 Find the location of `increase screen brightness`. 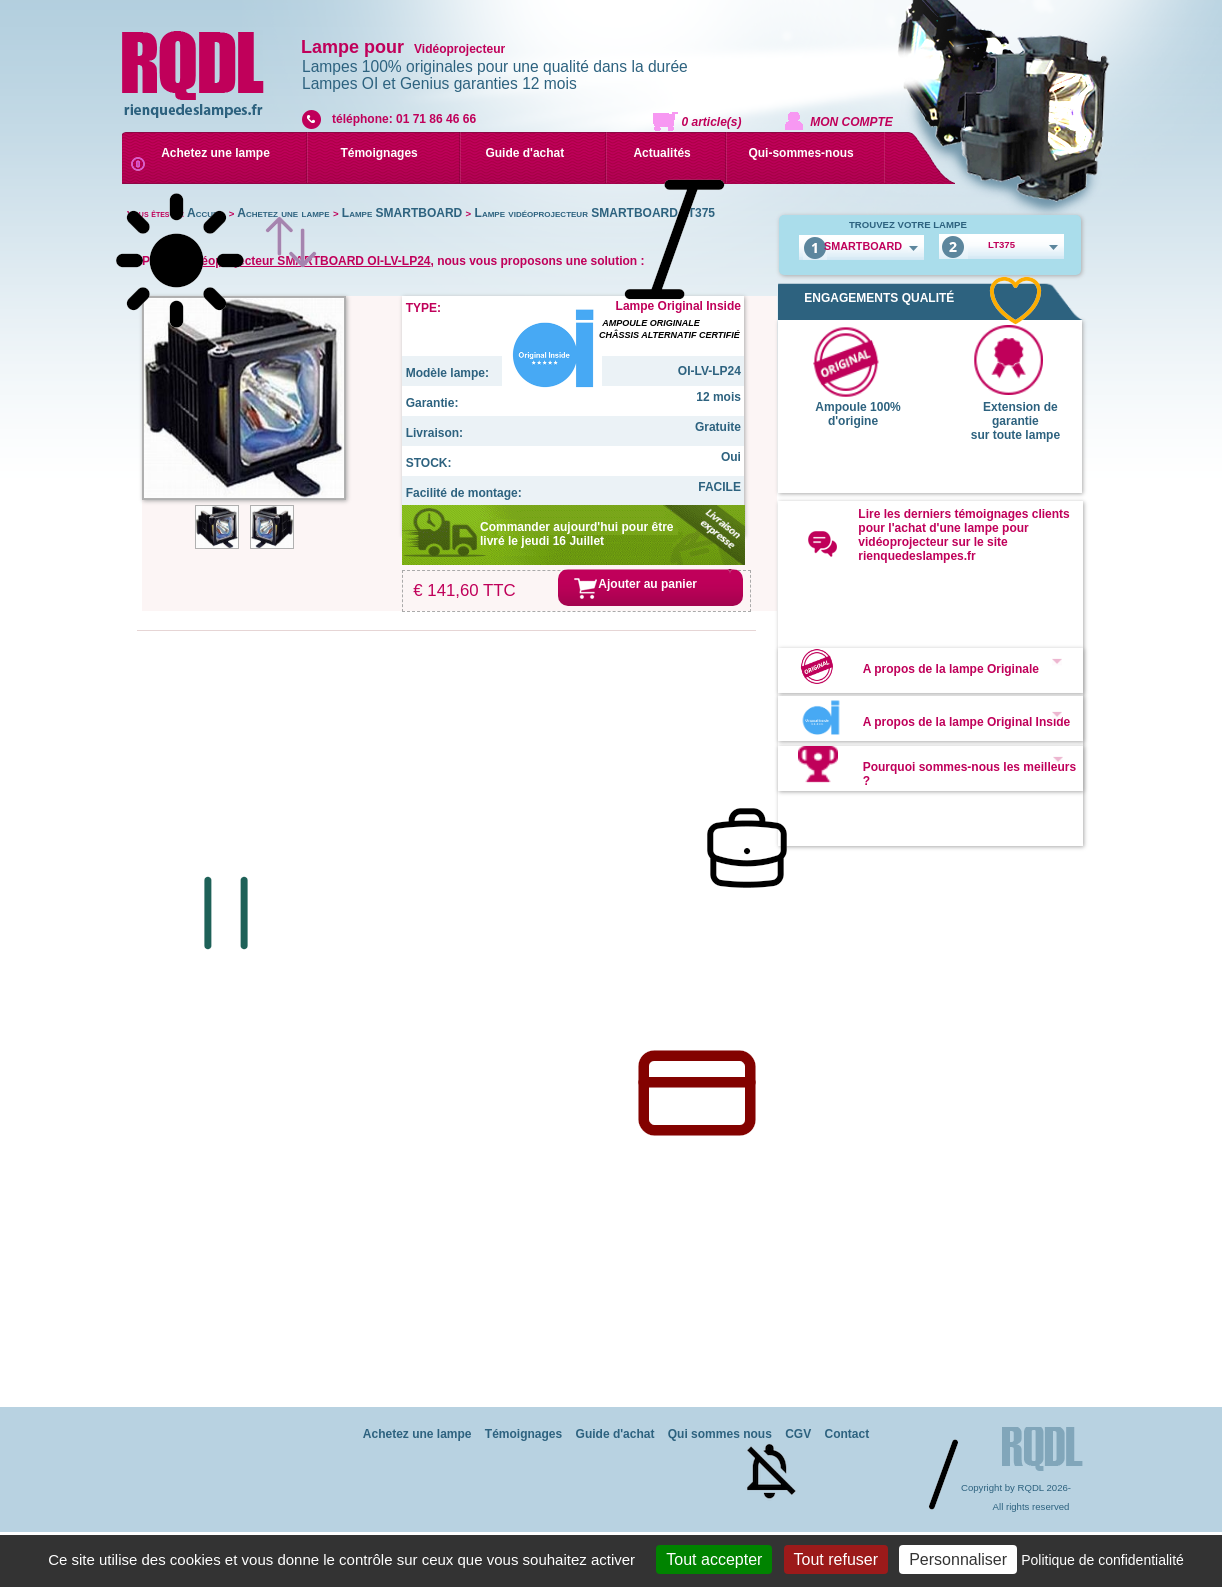

increase screen brightness is located at coordinates (176, 260).